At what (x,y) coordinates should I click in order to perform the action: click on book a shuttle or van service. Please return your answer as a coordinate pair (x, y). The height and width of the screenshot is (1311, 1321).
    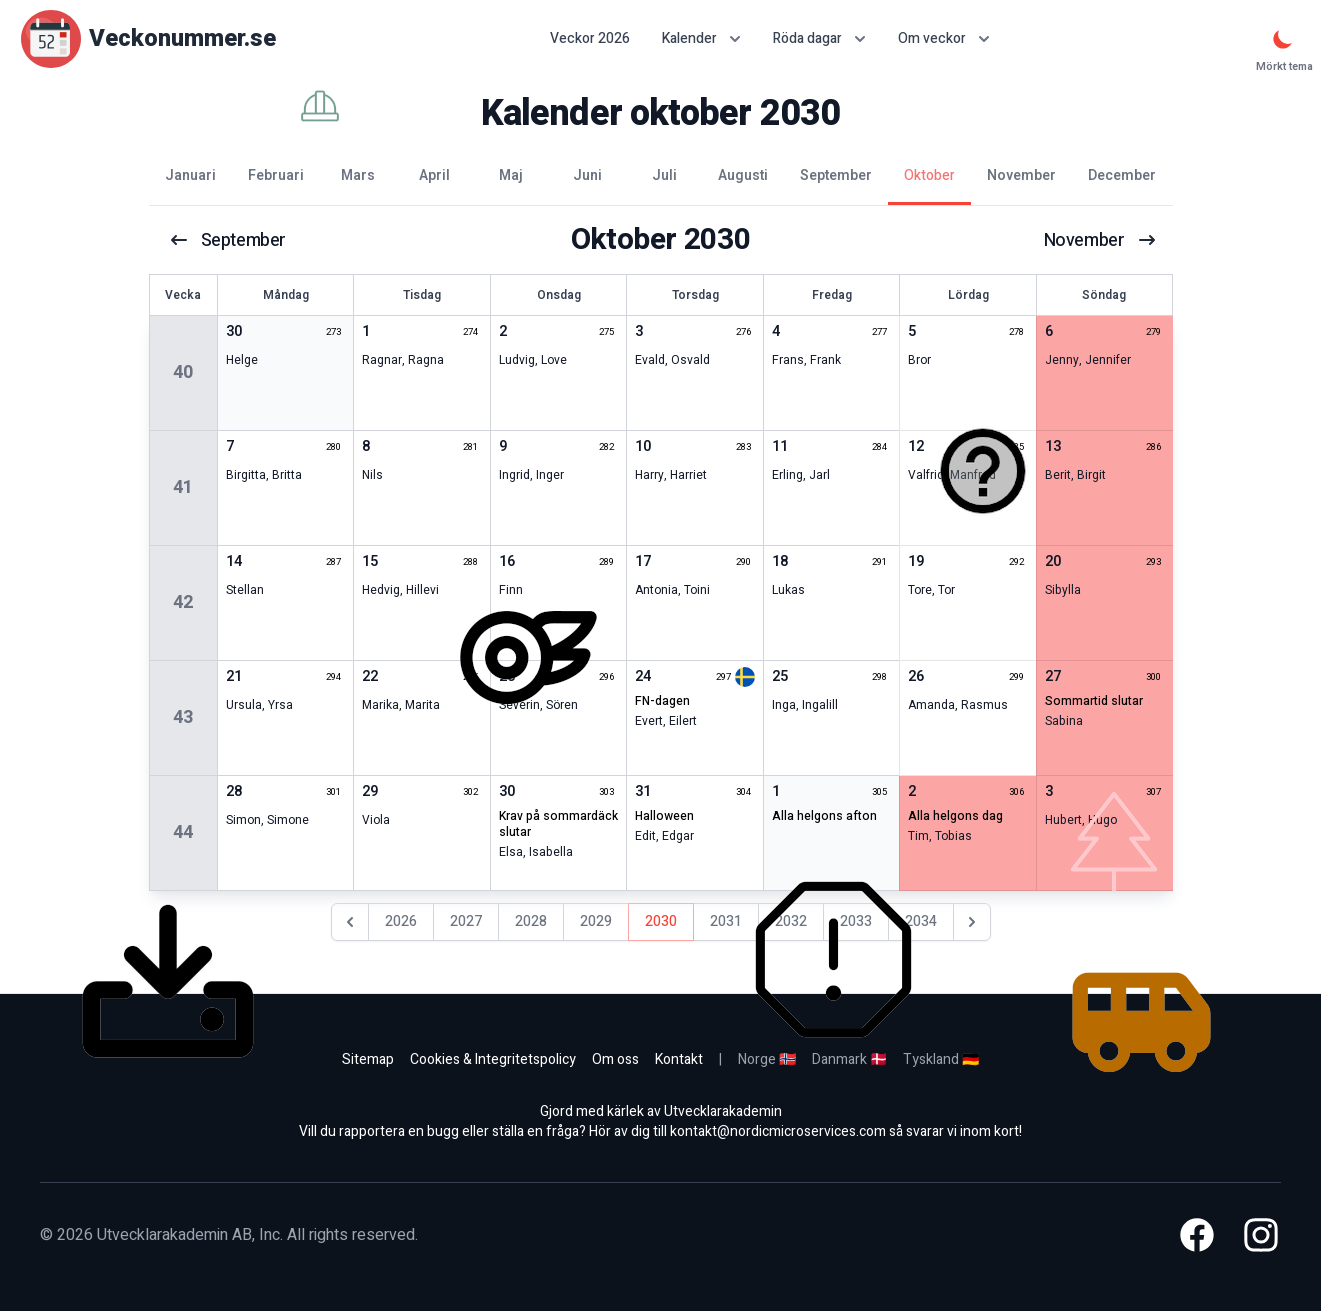
    Looking at the image, I should click on (1141, 1018).